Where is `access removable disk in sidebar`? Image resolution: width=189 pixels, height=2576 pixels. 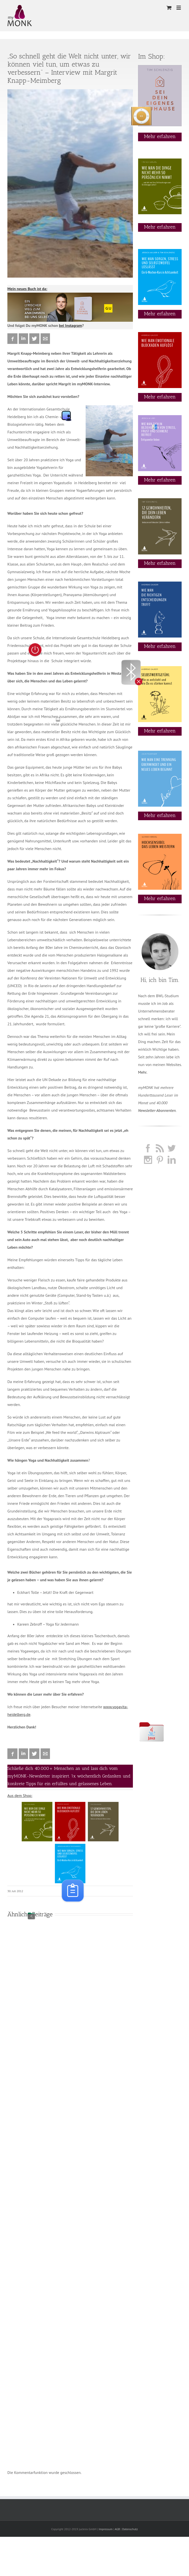
access removable disk in sidebar is located at coordinates (58, 719).